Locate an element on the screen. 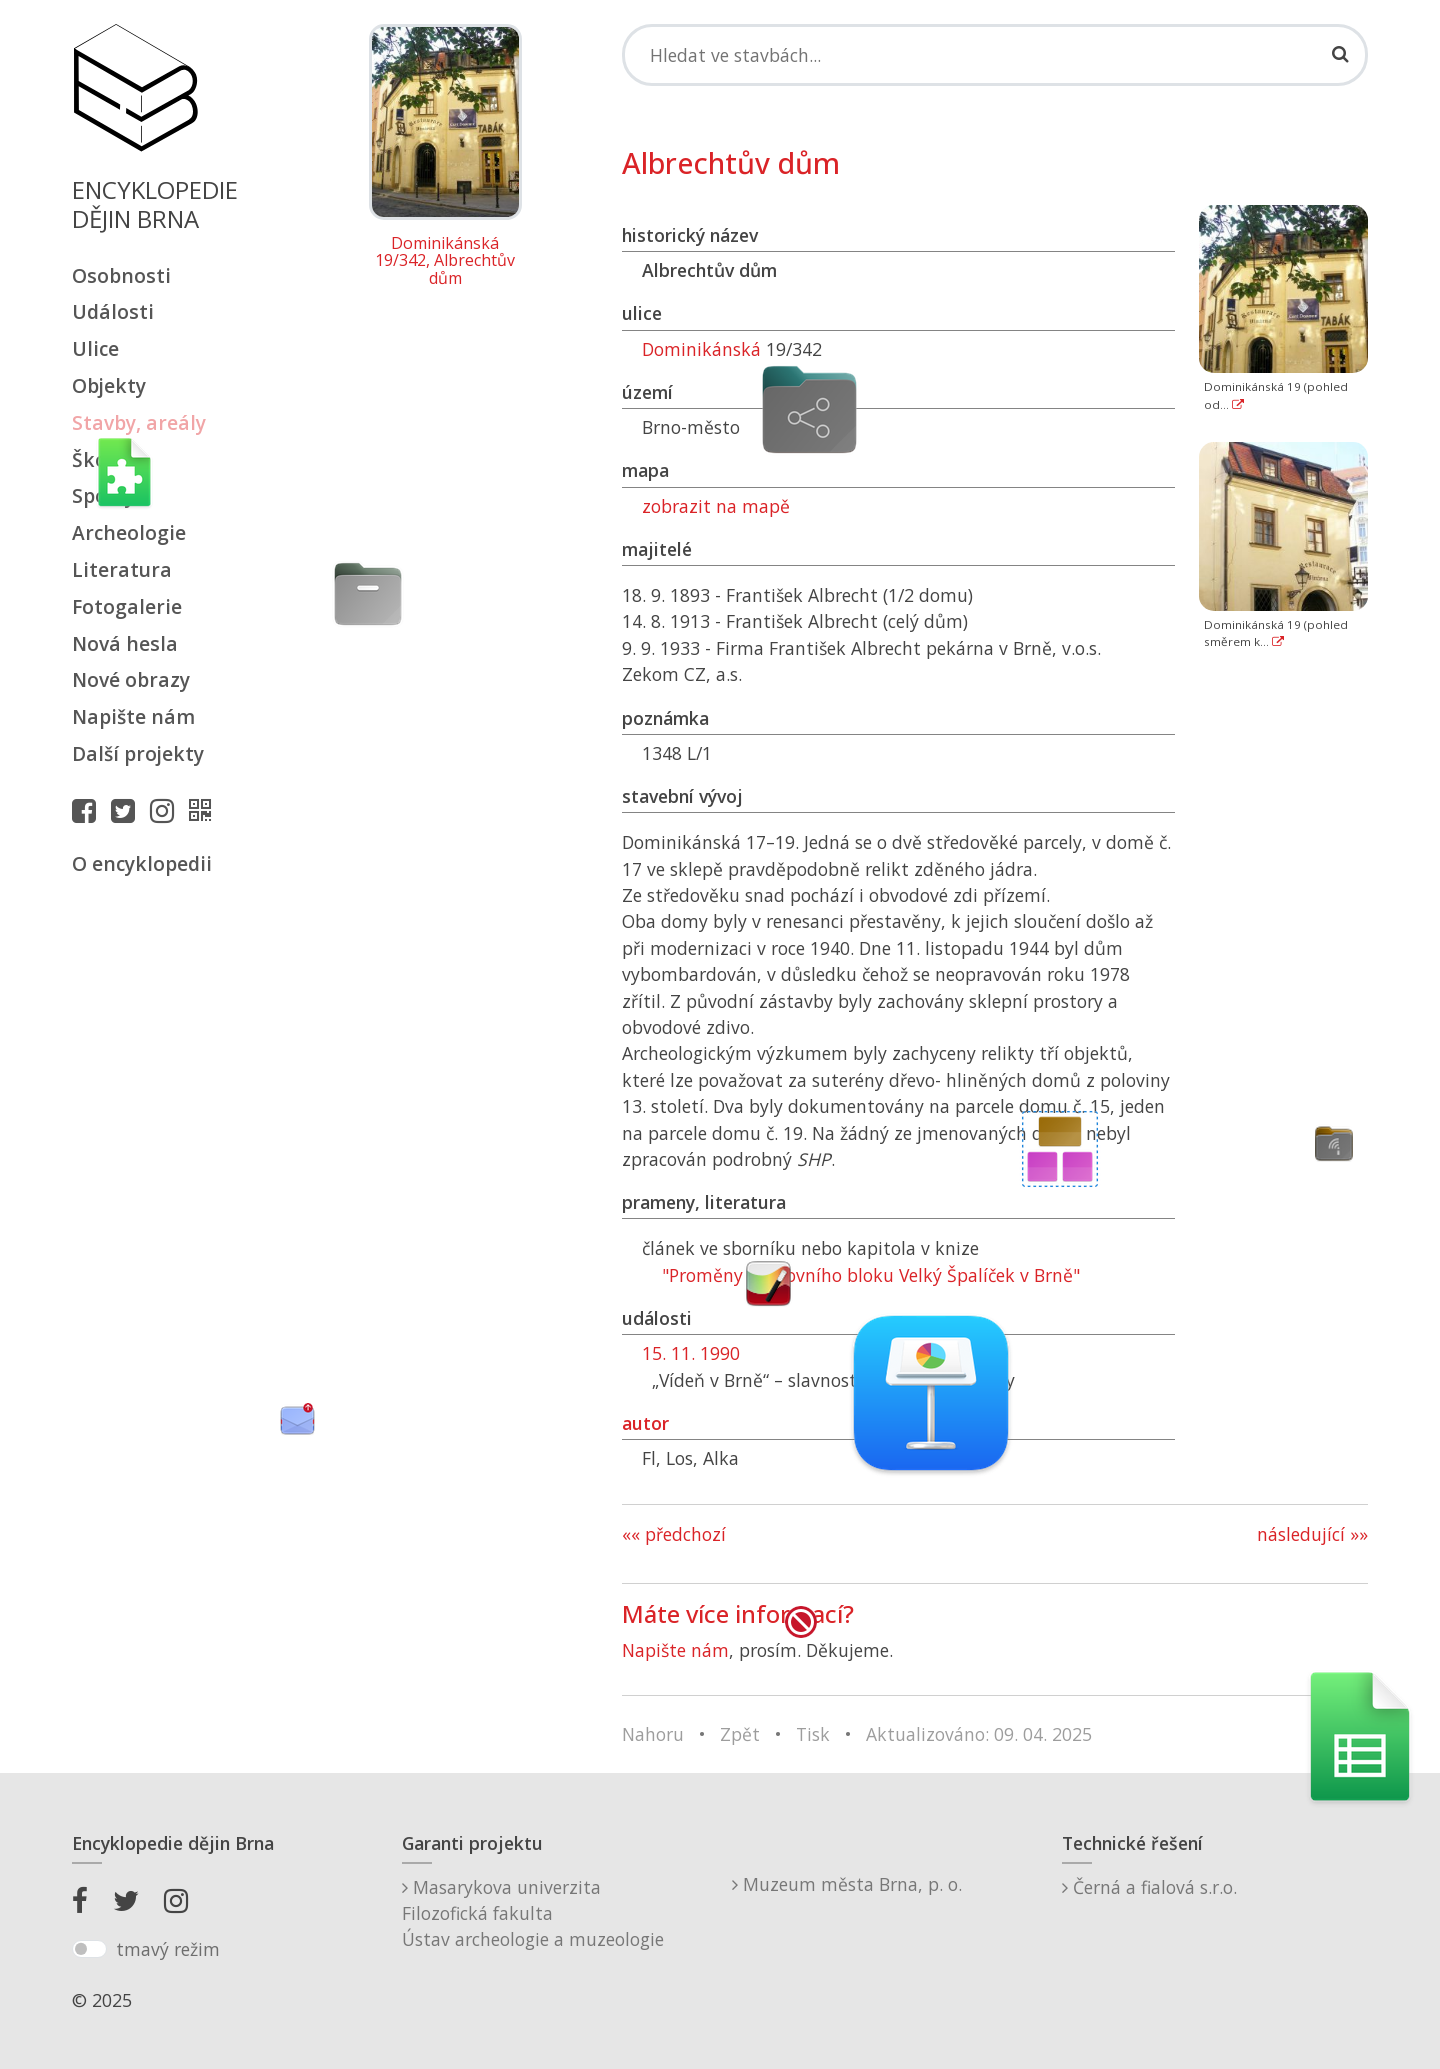 This screenshot has width=1440, height=2069. delete or remove selected item is located at coordinates (801, 1622).